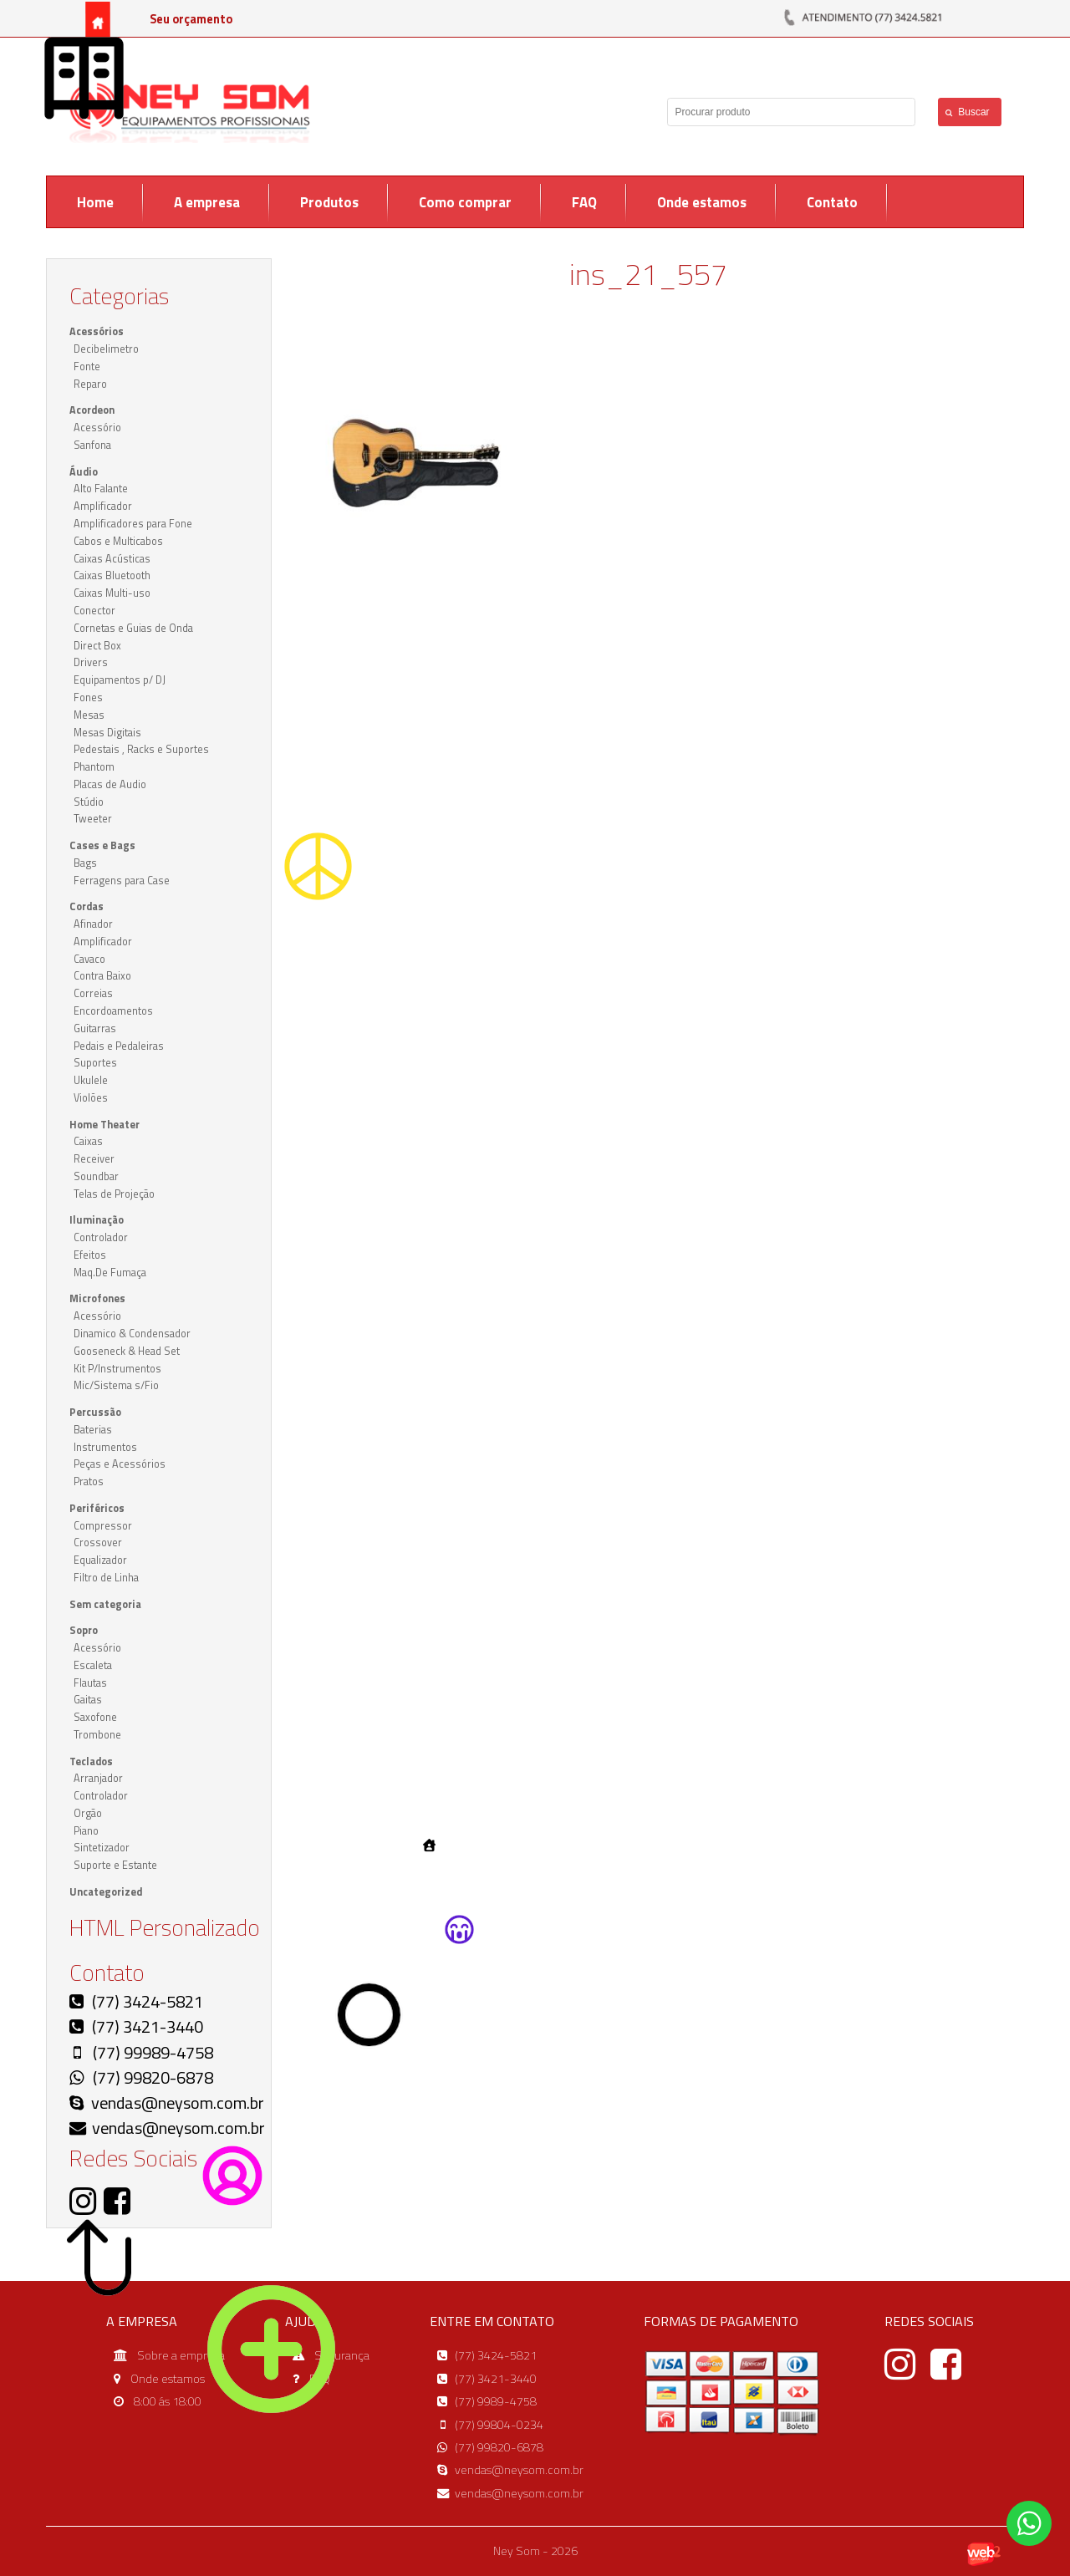 Image resolution: width=1070 pixels, height=2576 pixels. I want to click on view home or family account settings, so click(429, 1845).